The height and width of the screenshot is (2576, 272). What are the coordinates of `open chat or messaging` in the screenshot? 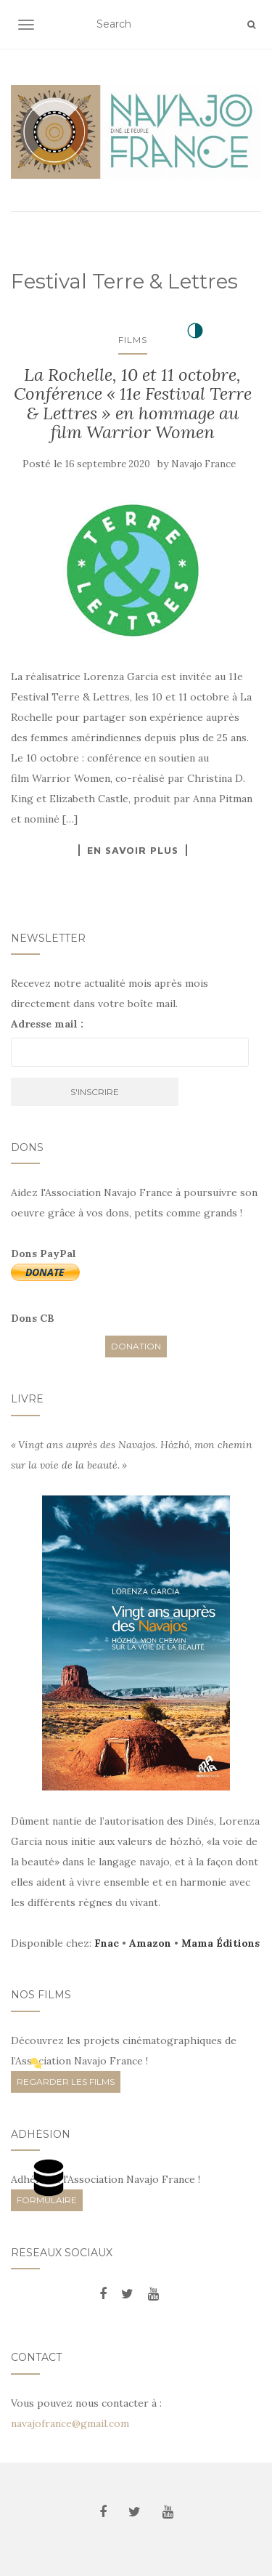 It's located at (36, 2063).